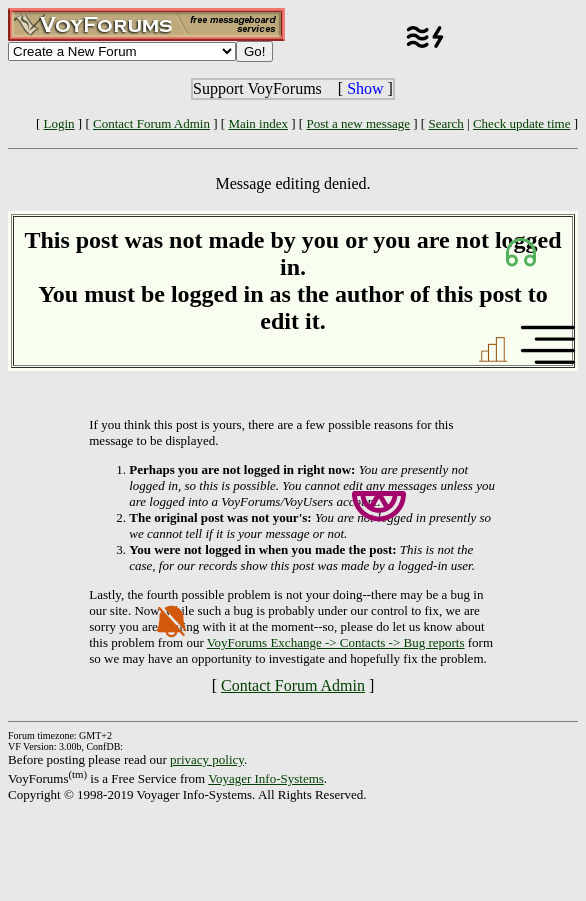 Image resolution: width=586 pixels, height=901 pixels. What do you see at coordinates (171, 621) in the screenshot?
I see `mute notifications` at bounding box center [171, 621].